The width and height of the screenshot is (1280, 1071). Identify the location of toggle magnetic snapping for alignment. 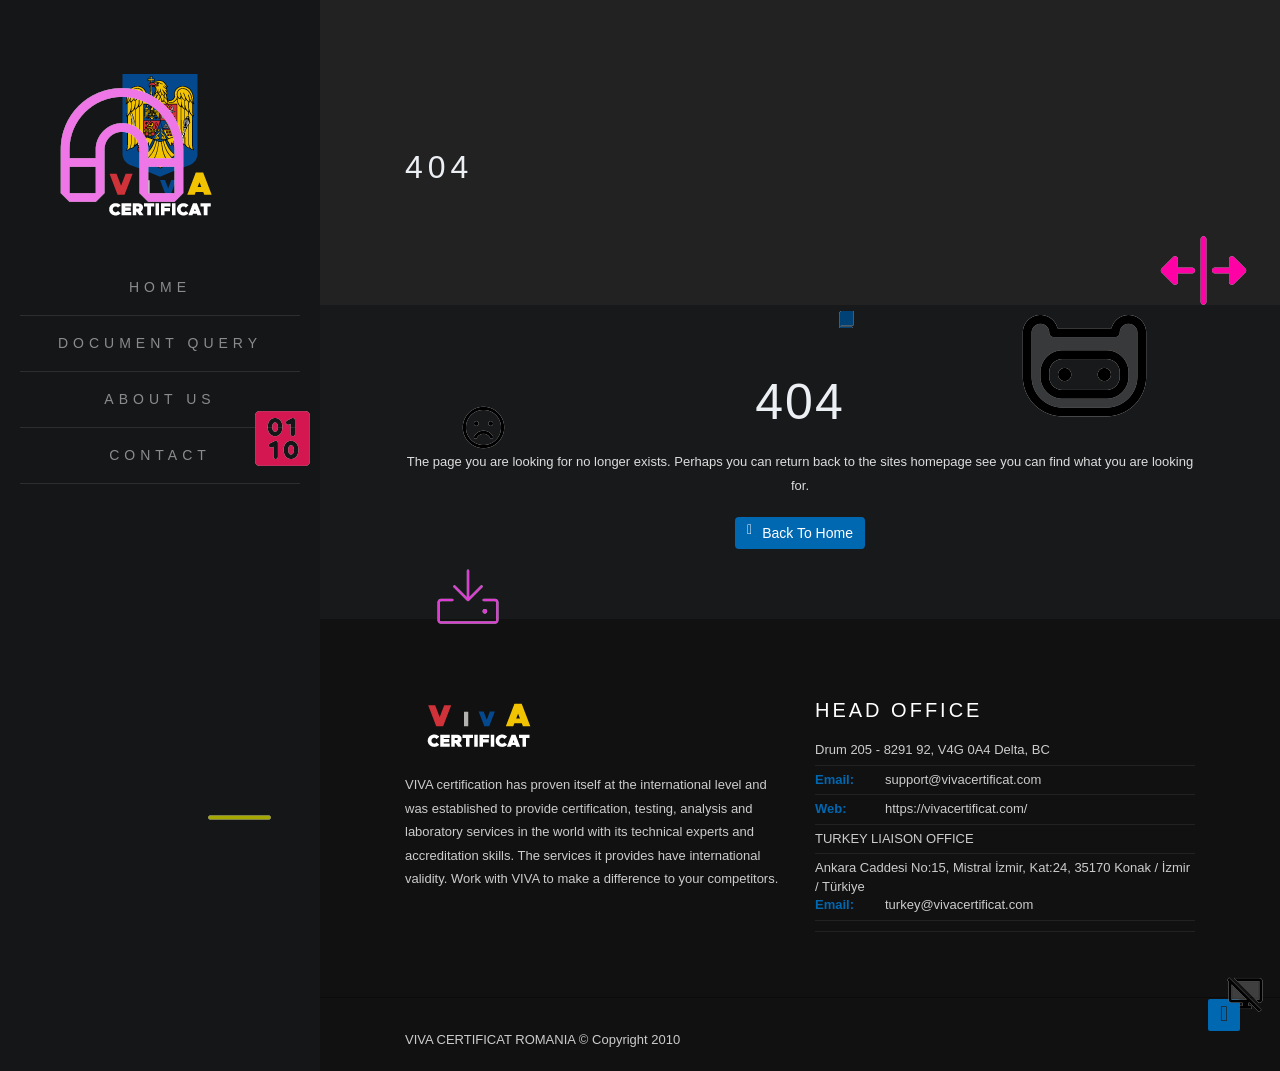
(122, 145).